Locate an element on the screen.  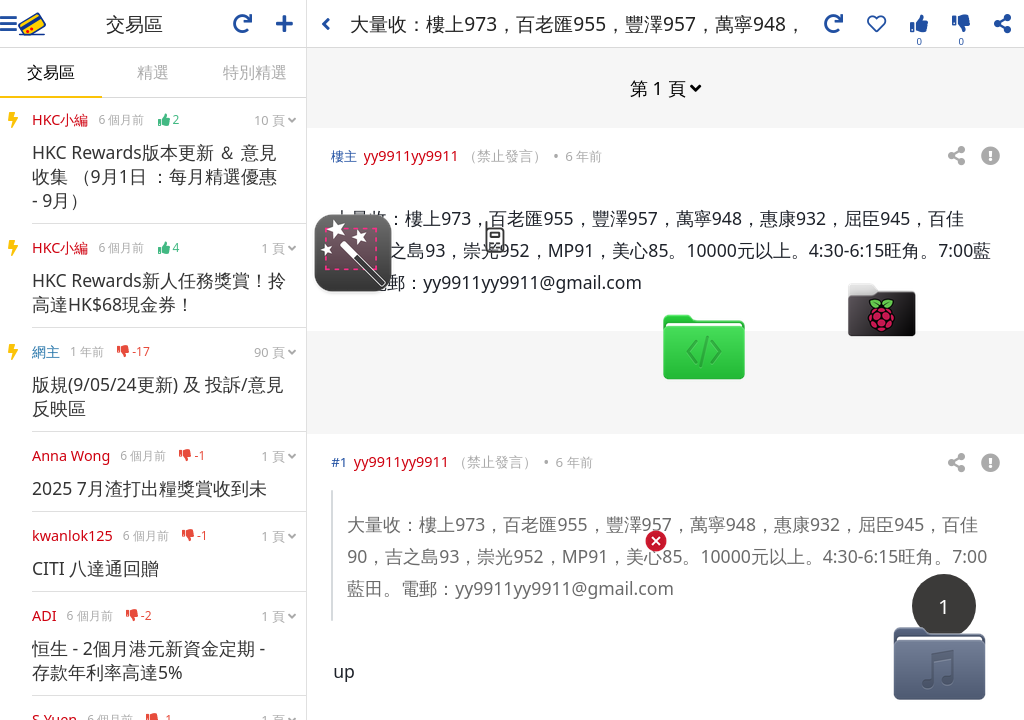
open normcap screen capture tool is located at coordinates (353, 253).